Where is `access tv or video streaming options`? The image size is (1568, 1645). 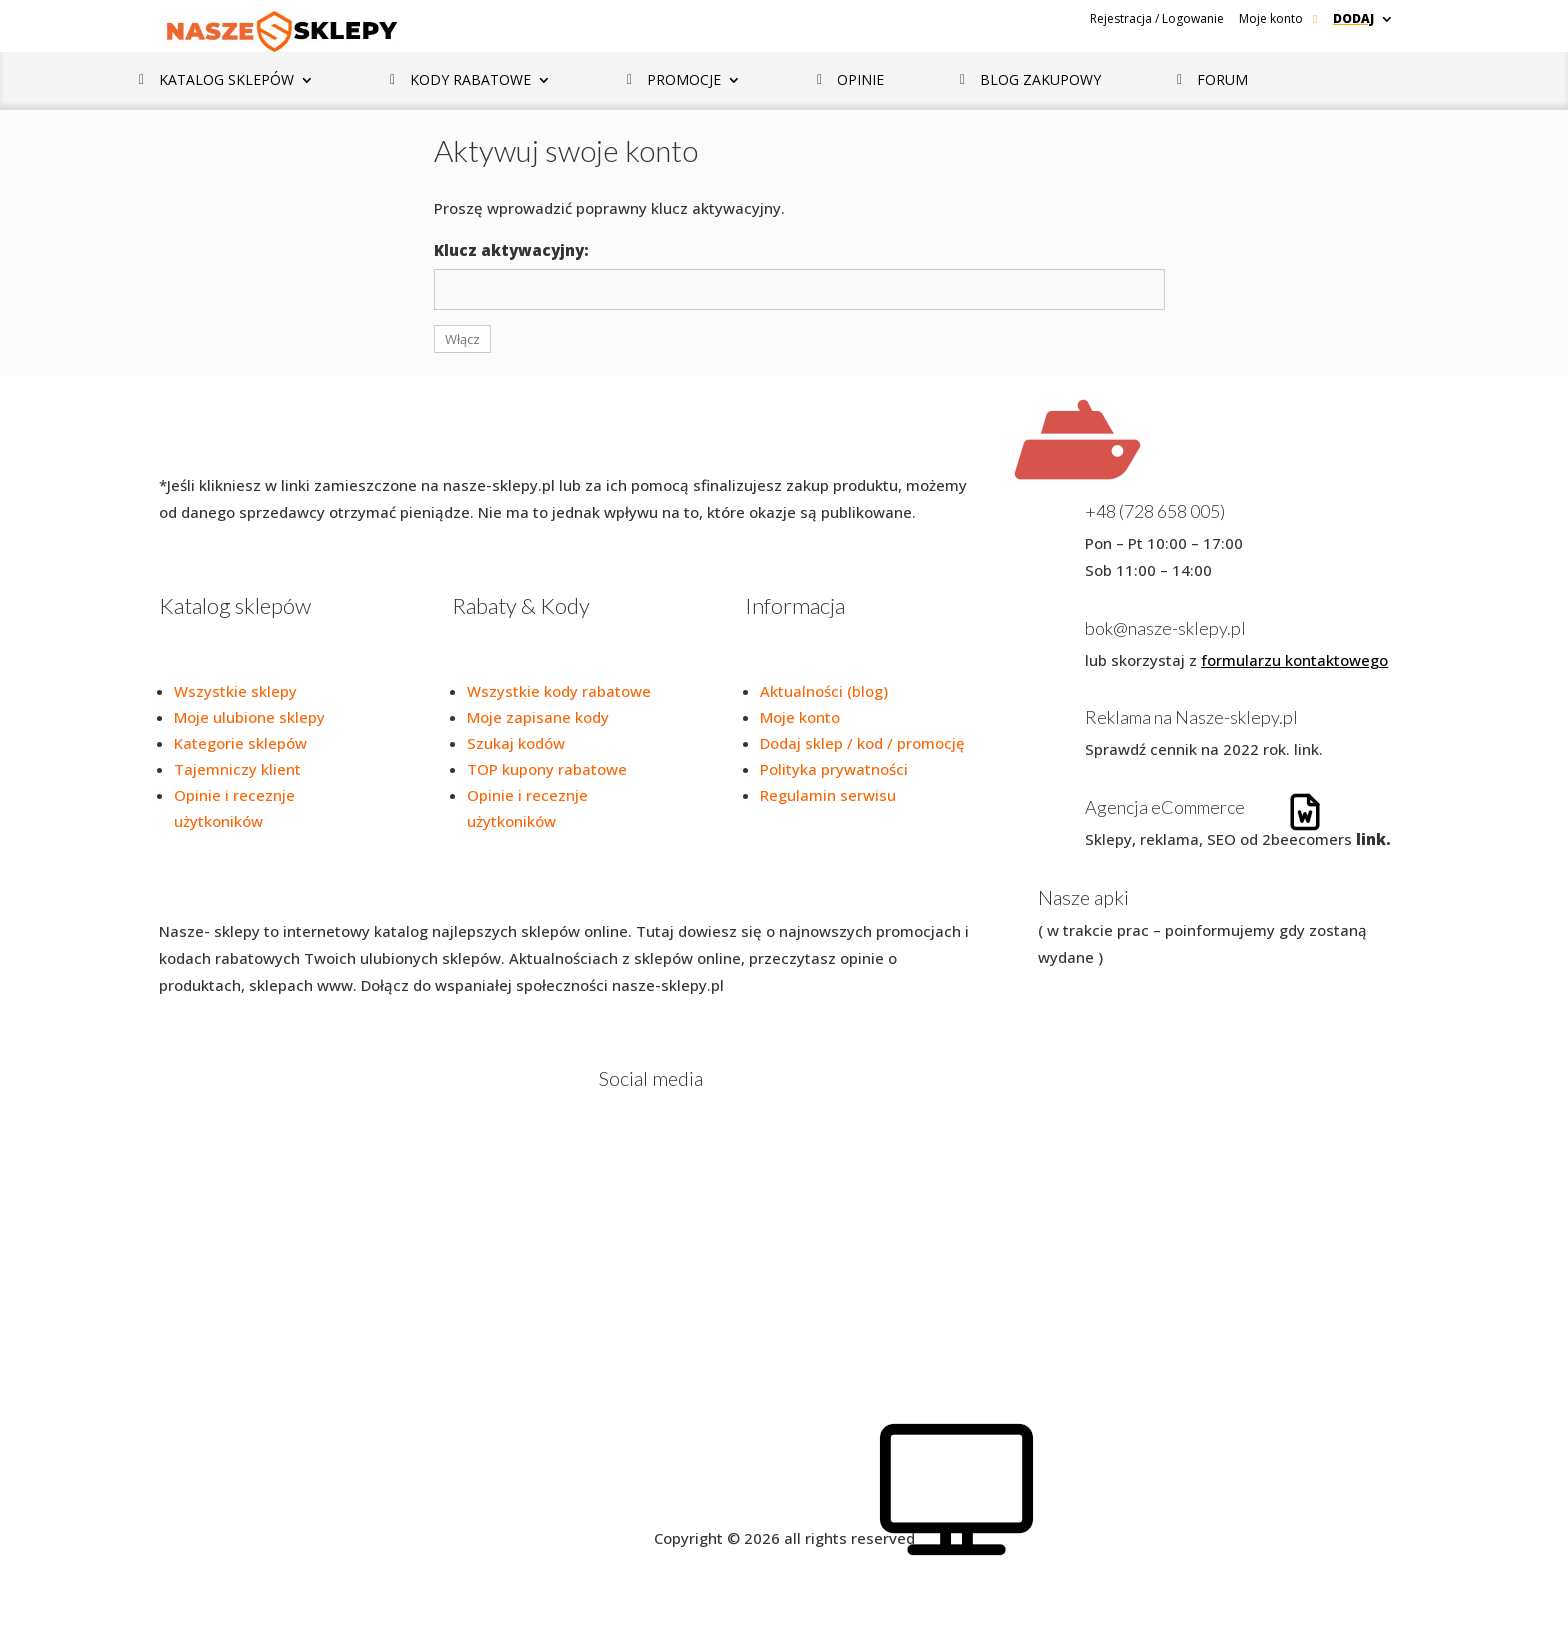
access tv or video streaming options is located at coordinates (956, 1489).